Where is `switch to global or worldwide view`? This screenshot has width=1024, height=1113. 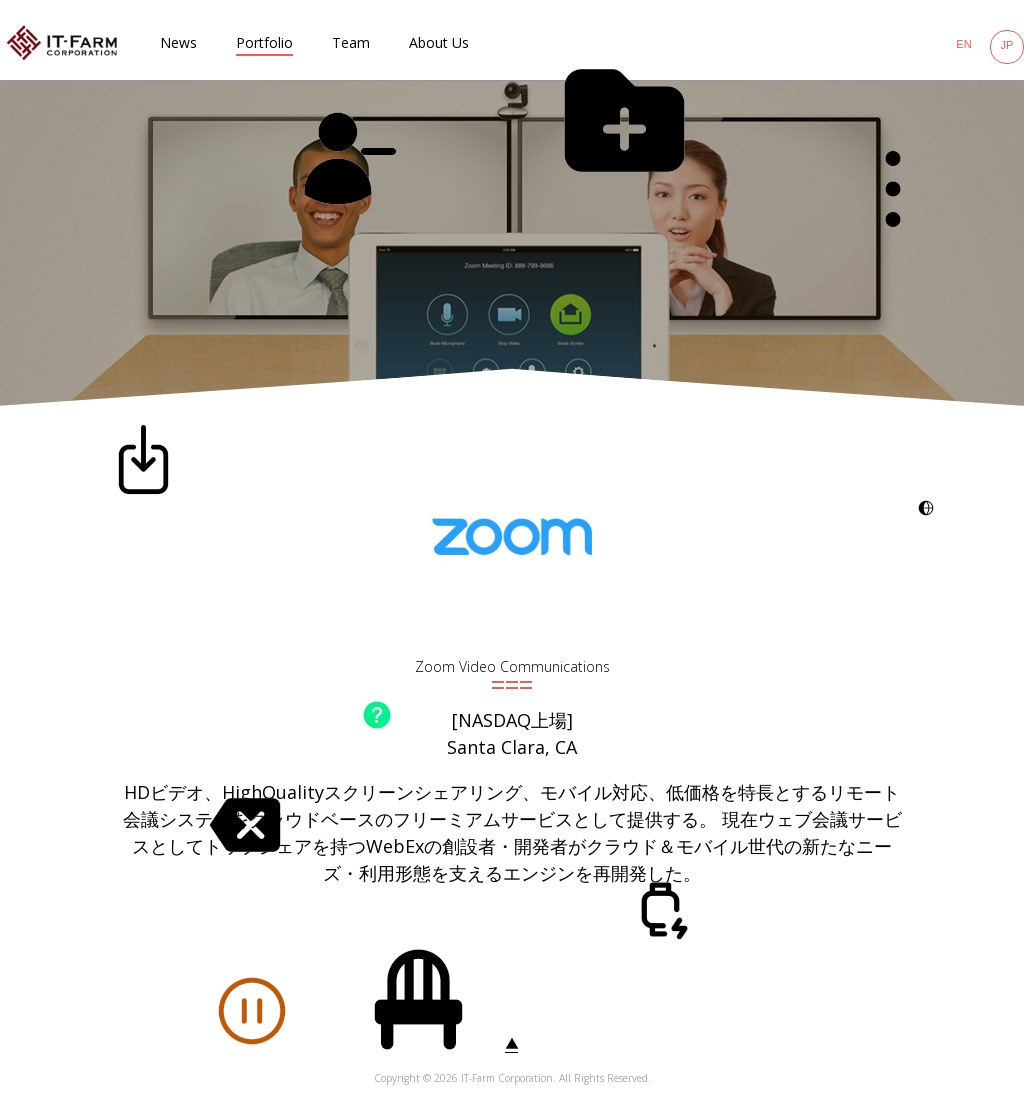 switch to global or worldwide view is located at coordinates (926, 508).